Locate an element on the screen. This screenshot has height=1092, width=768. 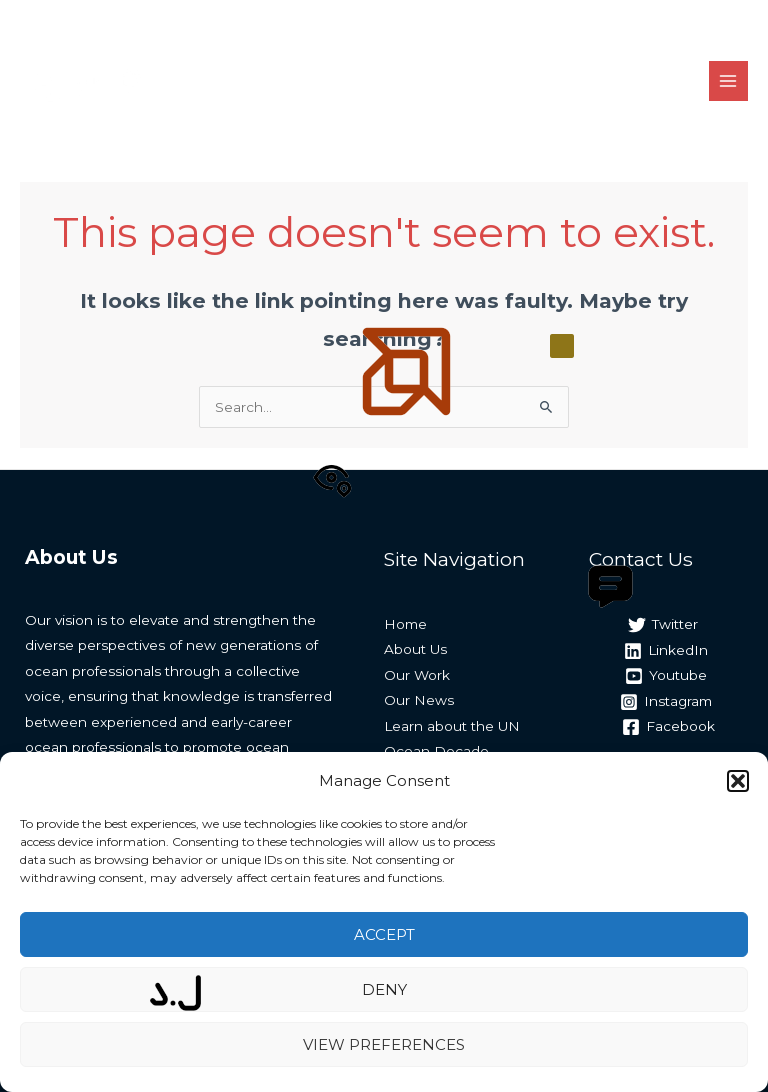
represents Libyan dinar currency is located at coordinates (175, 995).